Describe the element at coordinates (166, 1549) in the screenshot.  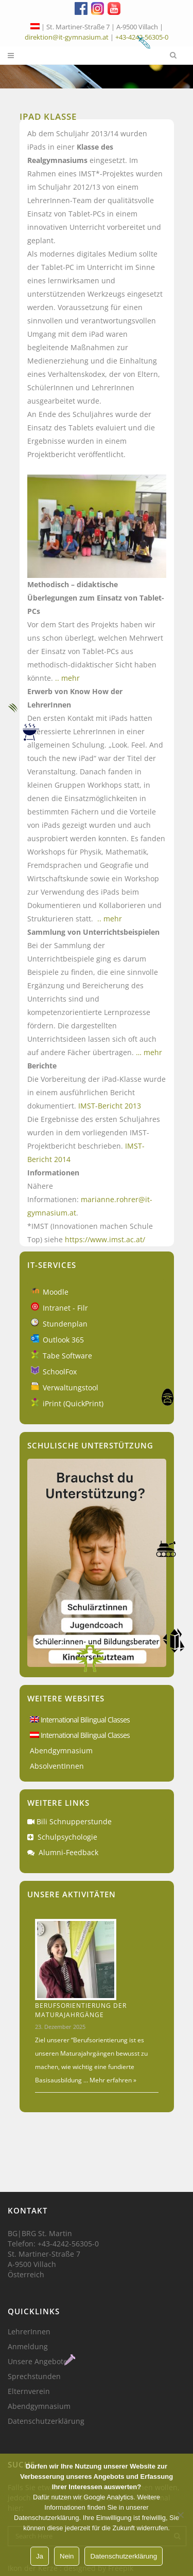
I see `select tank unit in strategy game` at that location.